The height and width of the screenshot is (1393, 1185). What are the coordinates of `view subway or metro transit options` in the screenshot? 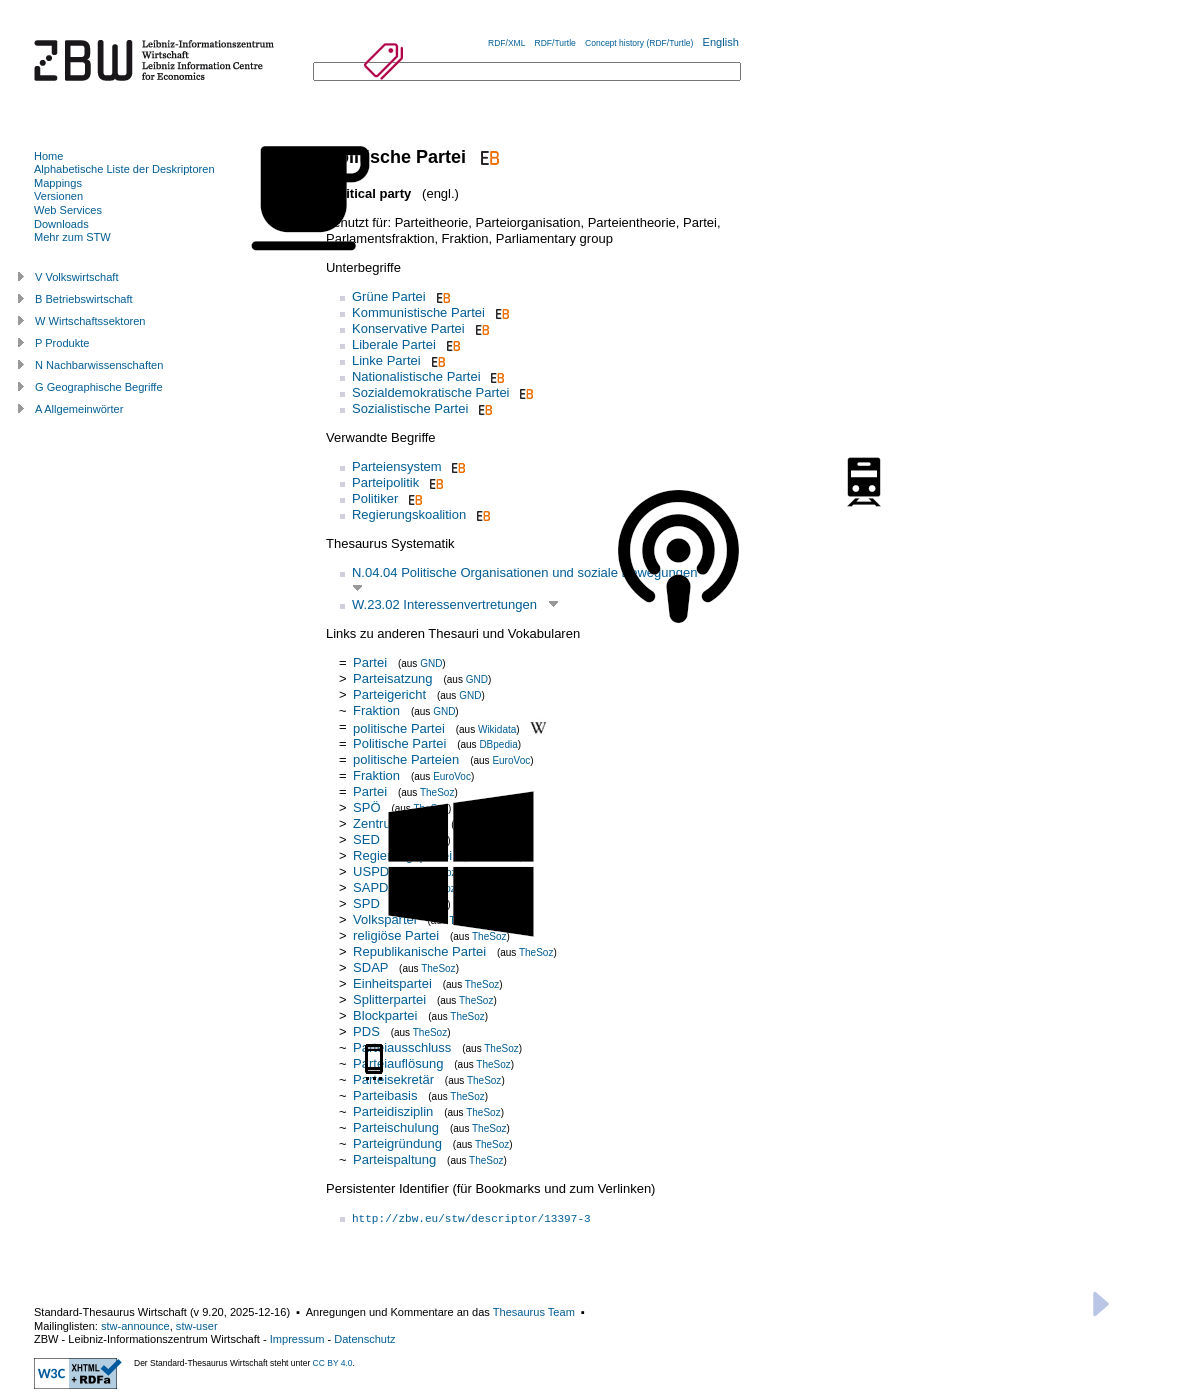 It's located at (864, 482).